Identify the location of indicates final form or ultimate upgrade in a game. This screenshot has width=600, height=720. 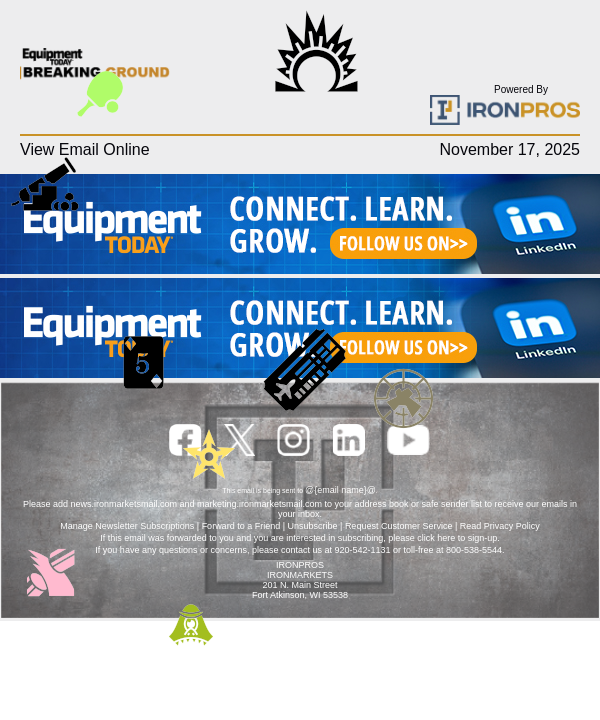
(317, 51).